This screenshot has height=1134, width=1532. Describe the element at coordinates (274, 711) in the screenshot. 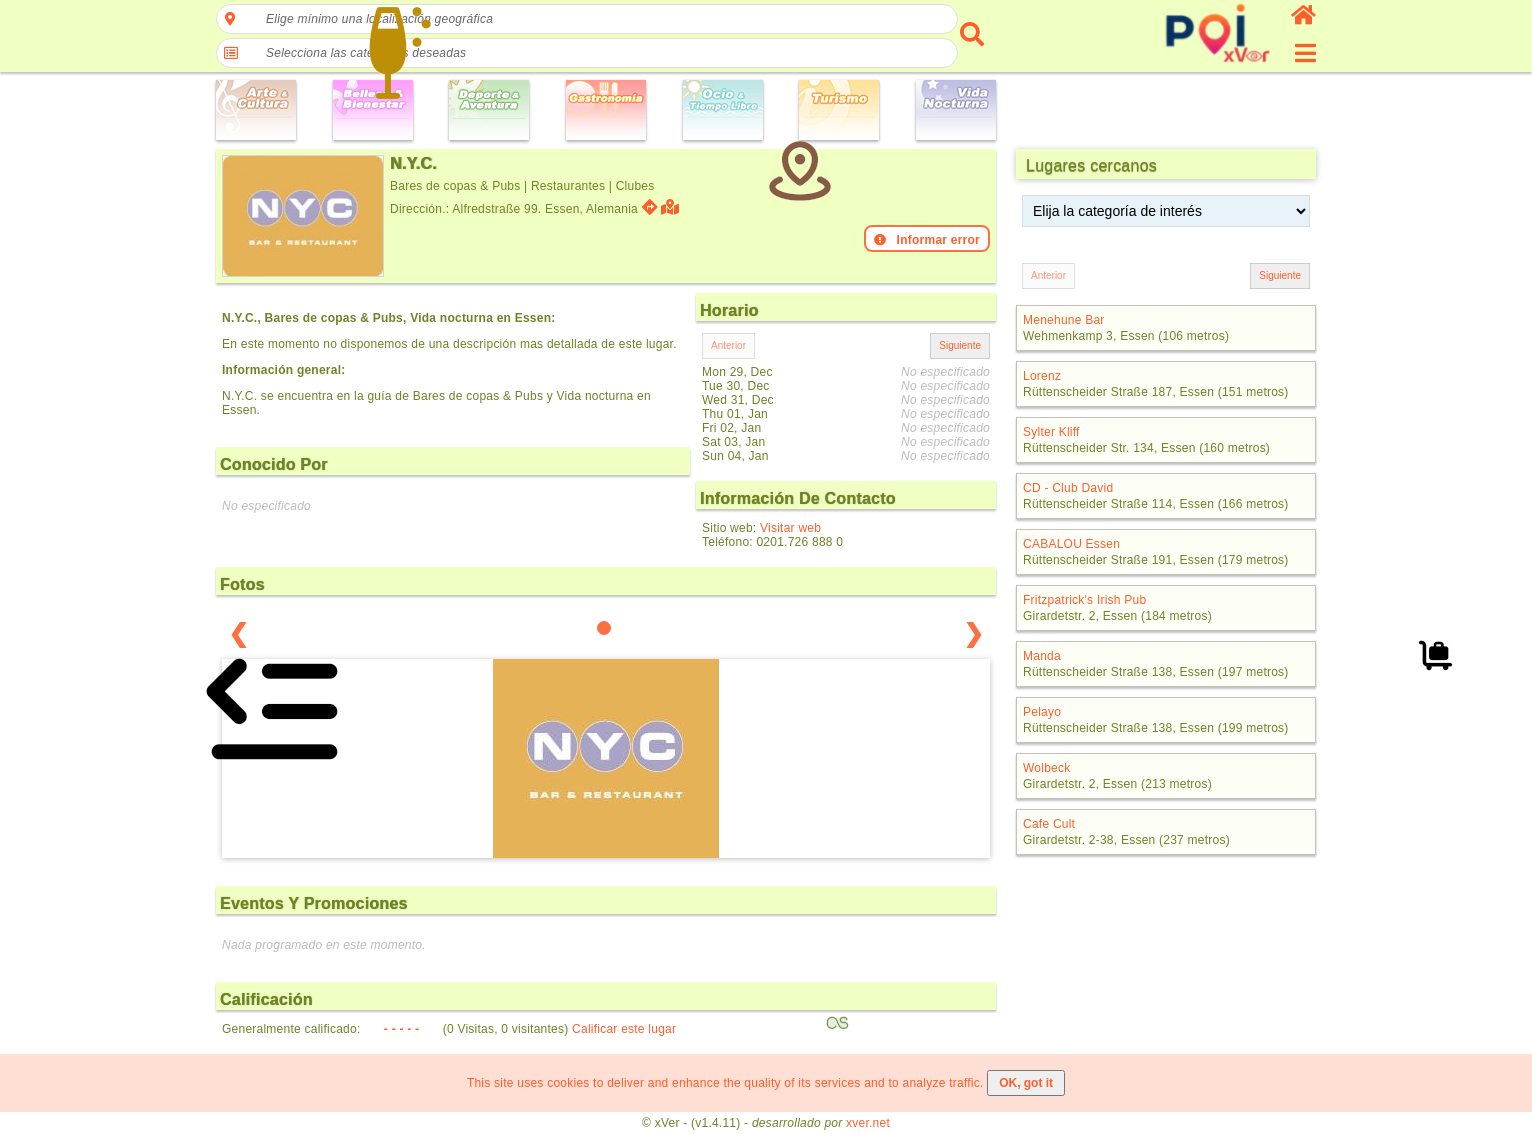

I see `decrease text indentation` at that location.